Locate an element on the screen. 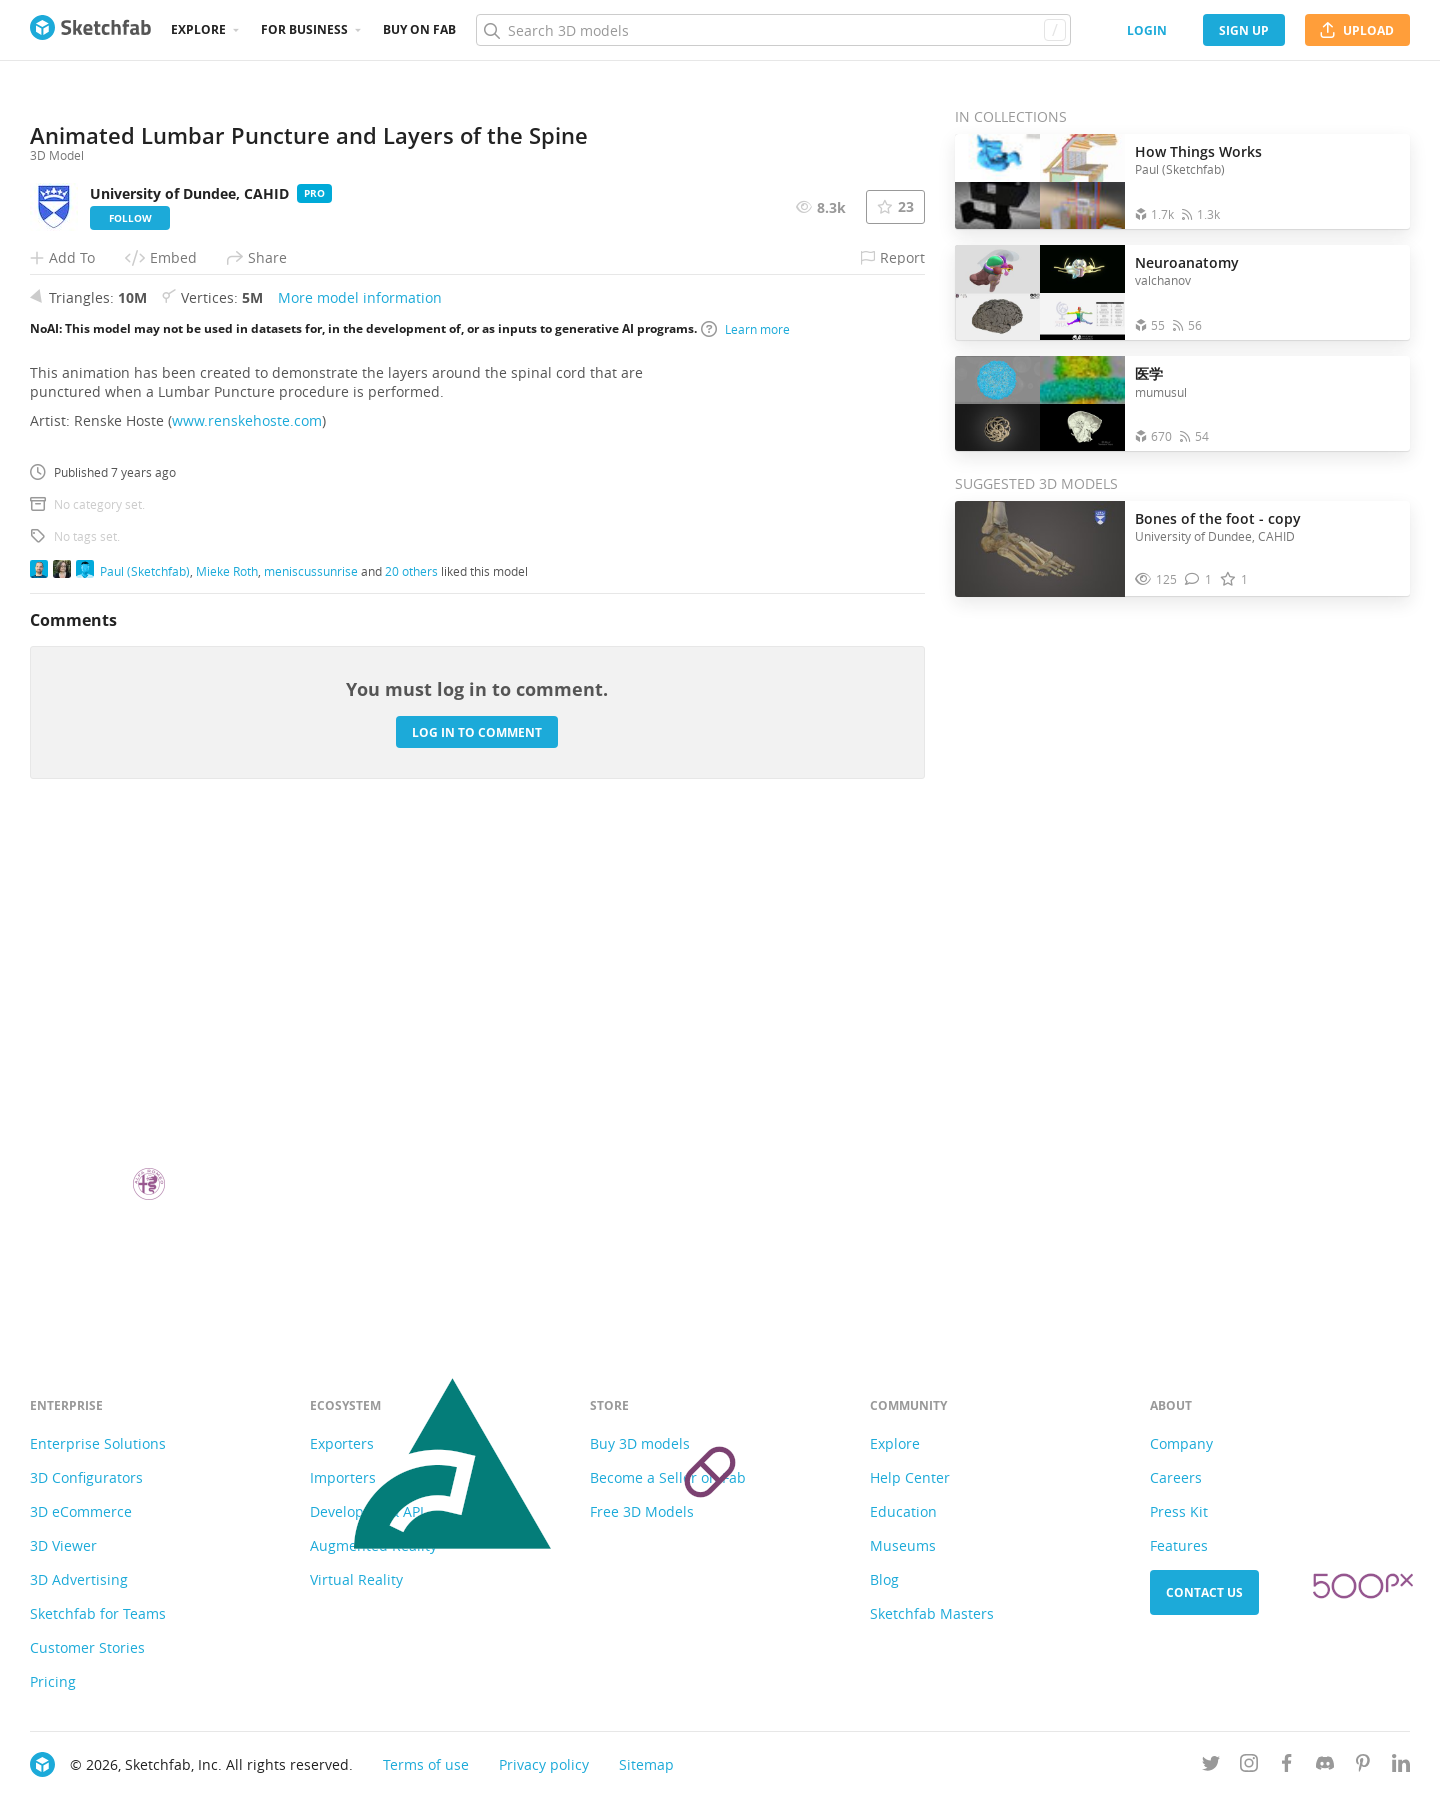  view medication information is located at coordinates (710, 1472).